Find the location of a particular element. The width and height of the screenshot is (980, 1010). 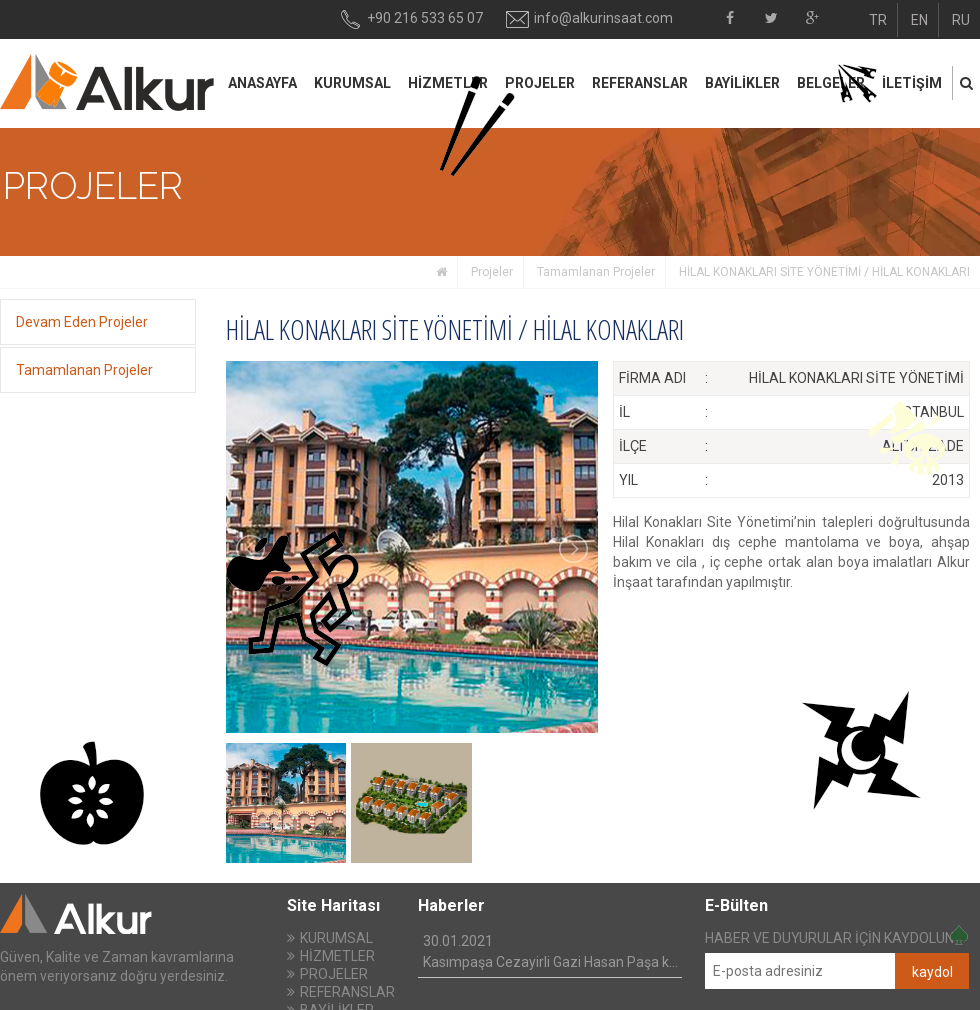

shuriken or ninja throwing star weapon icon is located at coordinates (861, 750).